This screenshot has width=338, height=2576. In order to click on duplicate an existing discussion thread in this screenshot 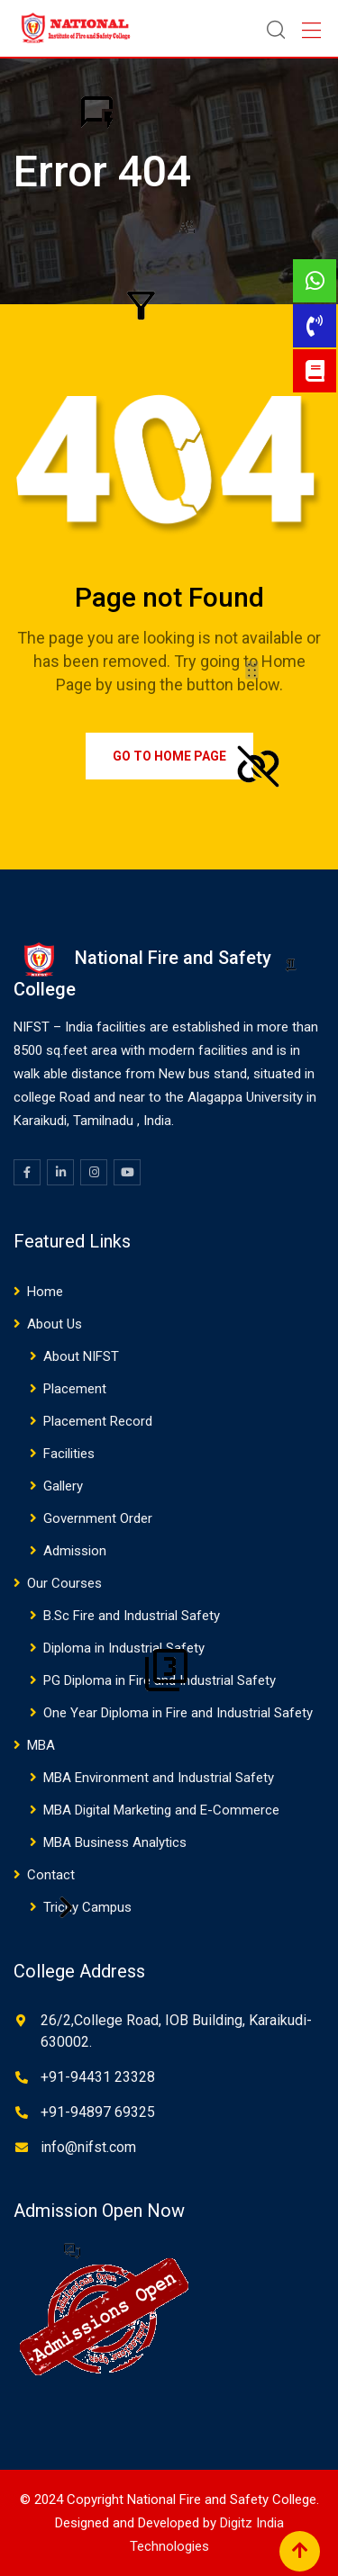, I will do `click(72, 2251)`.